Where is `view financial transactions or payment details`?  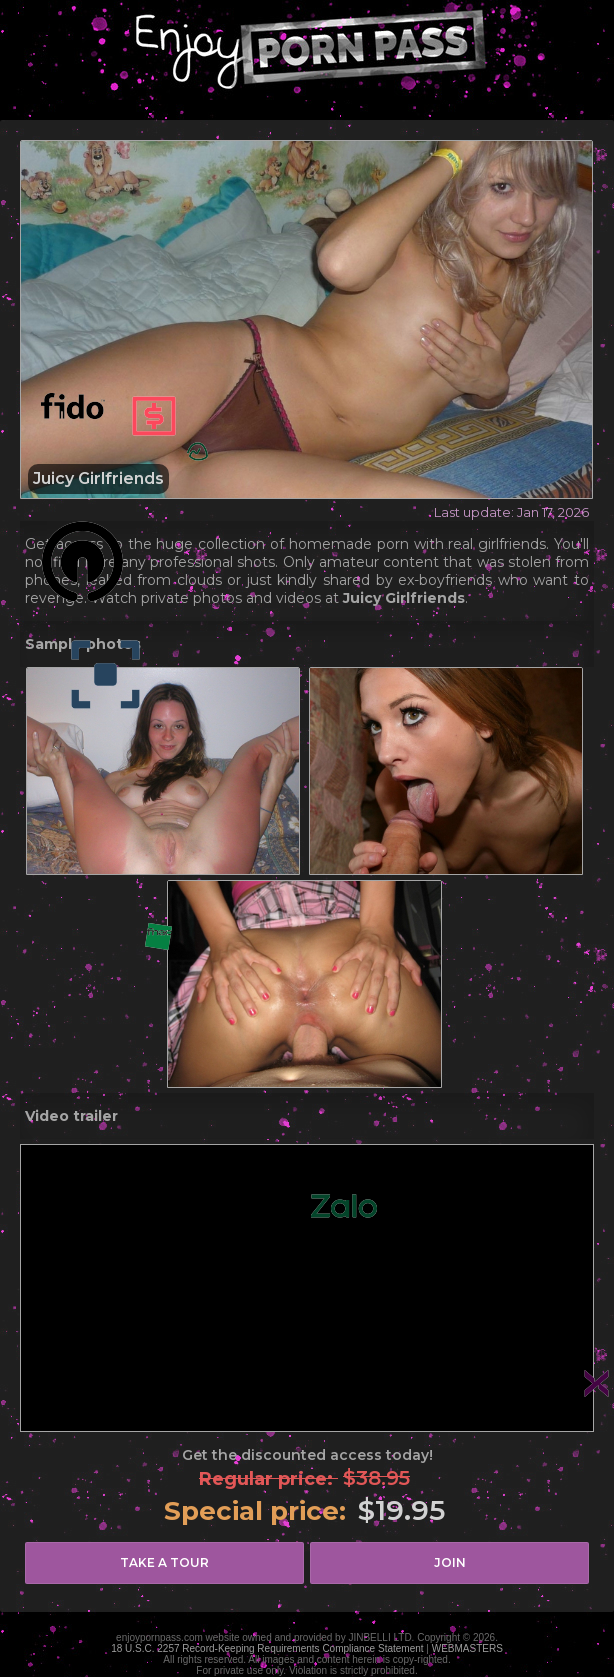
view financial transactions or payment details is located at coordinates (154, 416).